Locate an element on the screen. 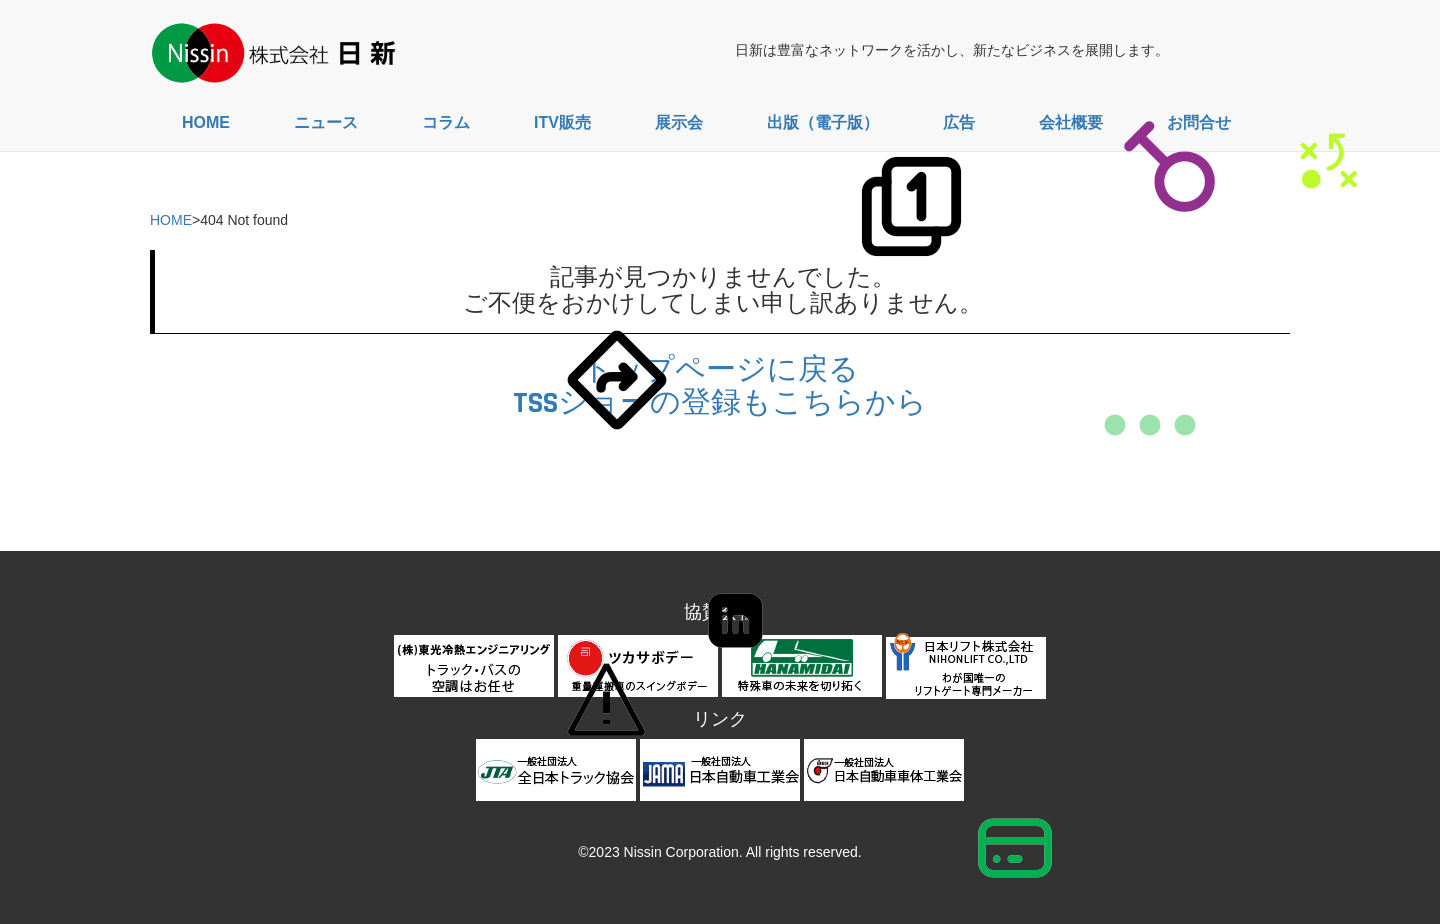 The width and height of the screenshot is (1440, 924). indicates a warning or caution state is located at coordinates (606, 702).